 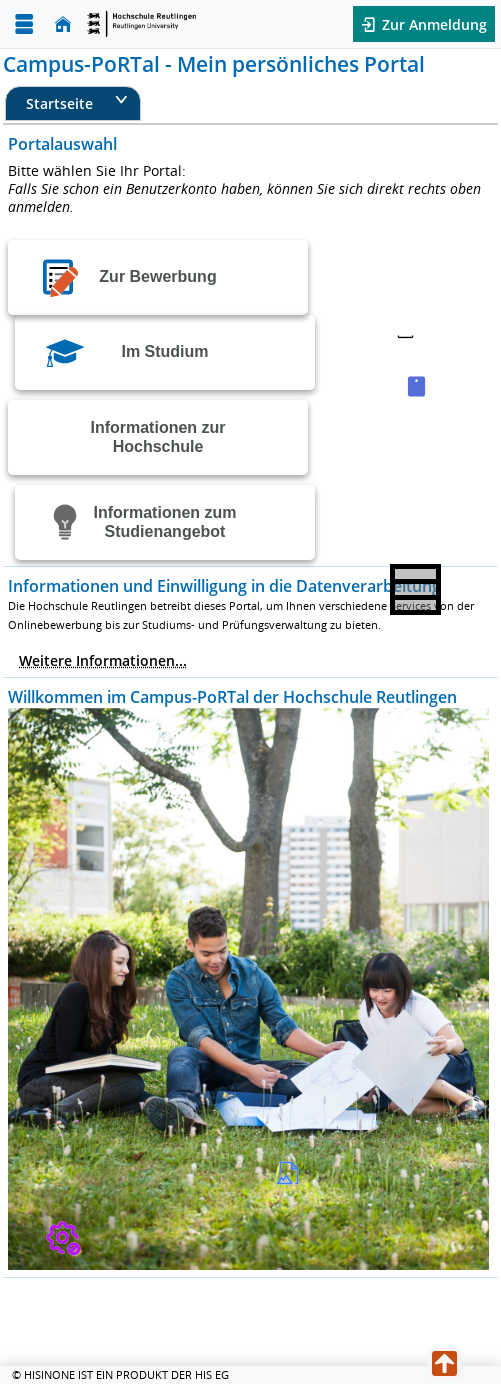 I want to click on insert a space character, so click(x=405, y=332).